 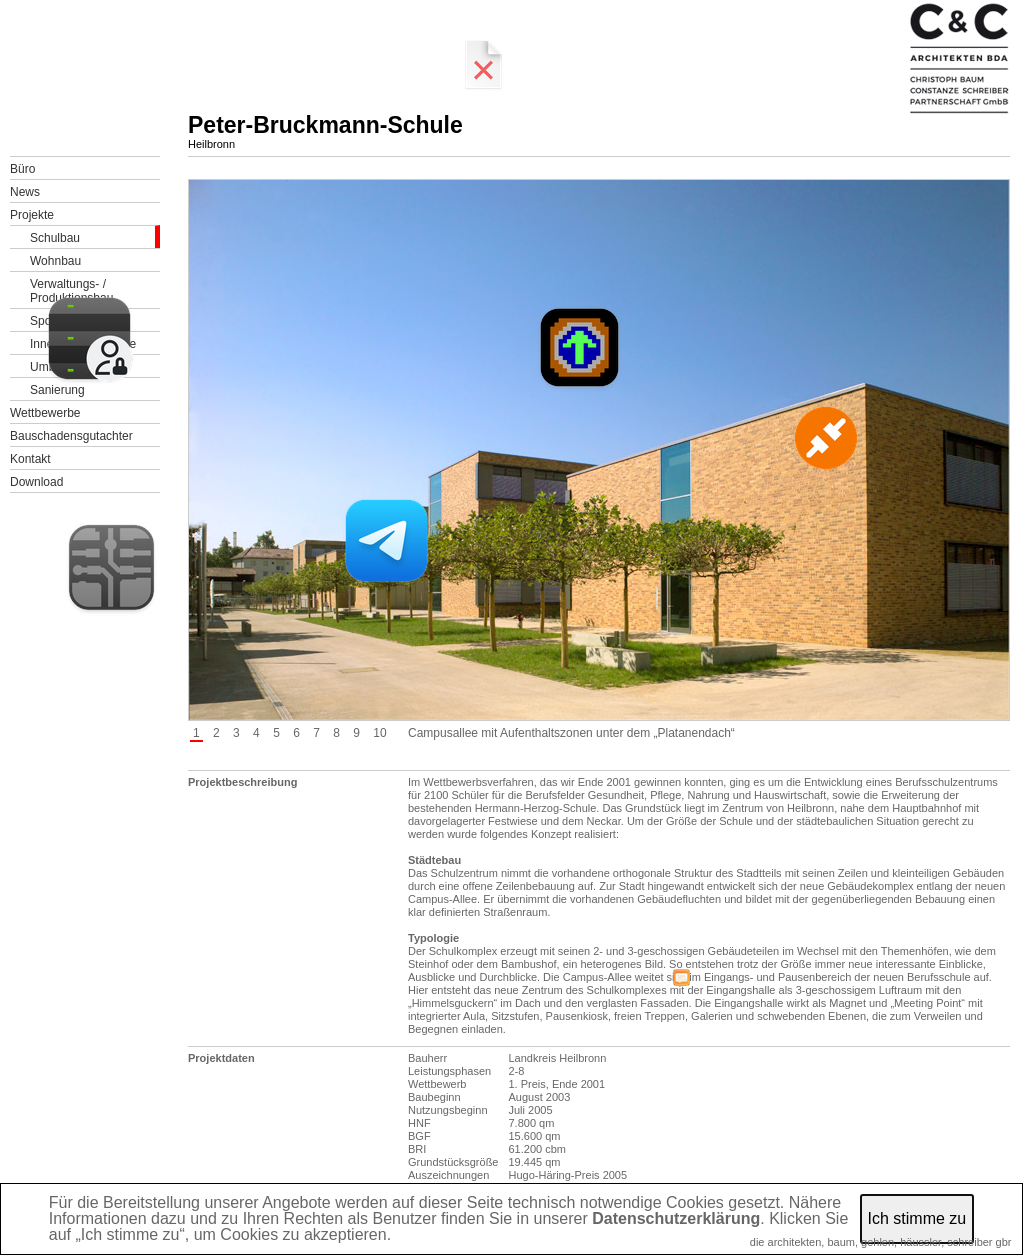 I want to click on a broken or invalid symbolic link file, so click(x=483, y=65).